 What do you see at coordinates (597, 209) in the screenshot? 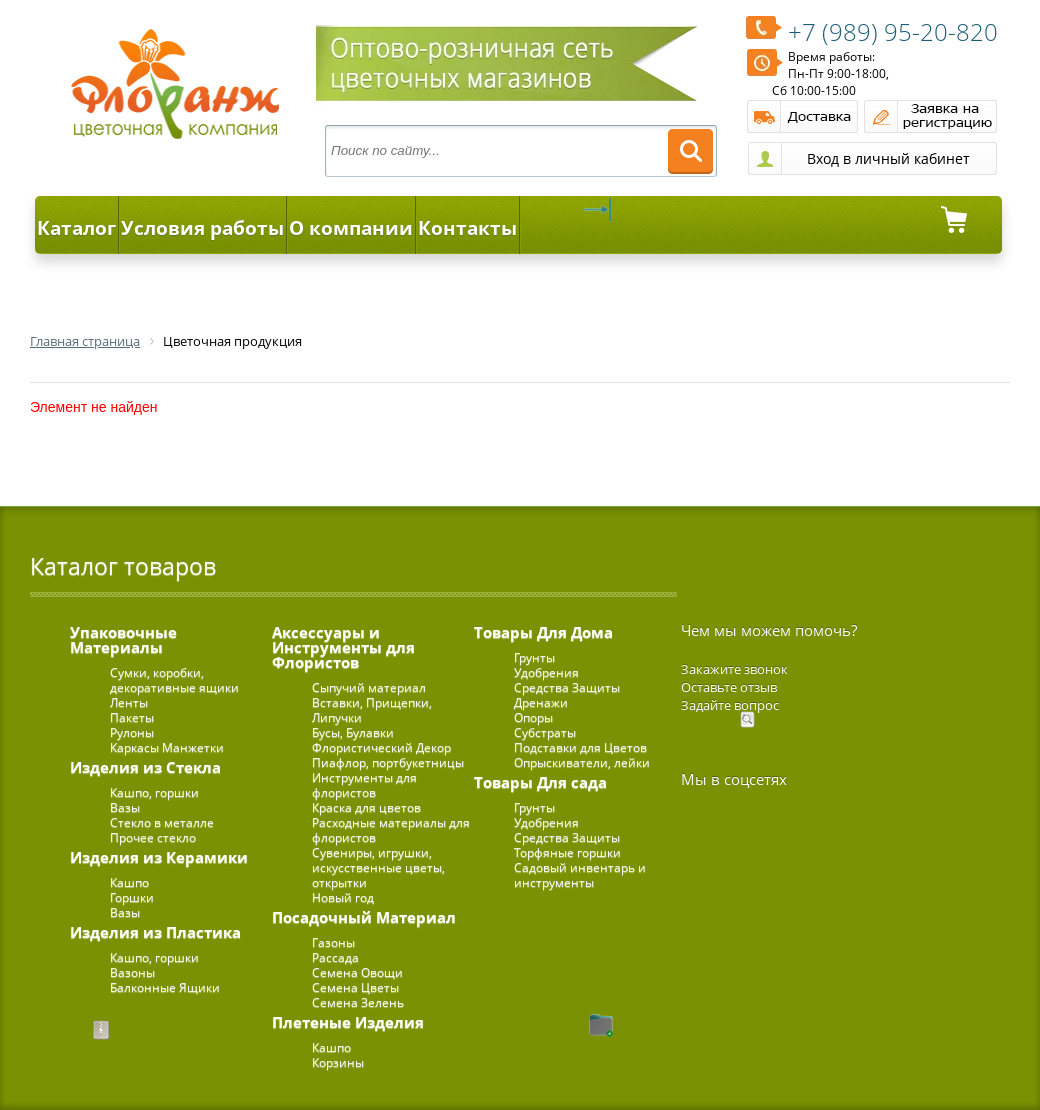
I see `go to the last item or page` at bounding box center [597, 209].